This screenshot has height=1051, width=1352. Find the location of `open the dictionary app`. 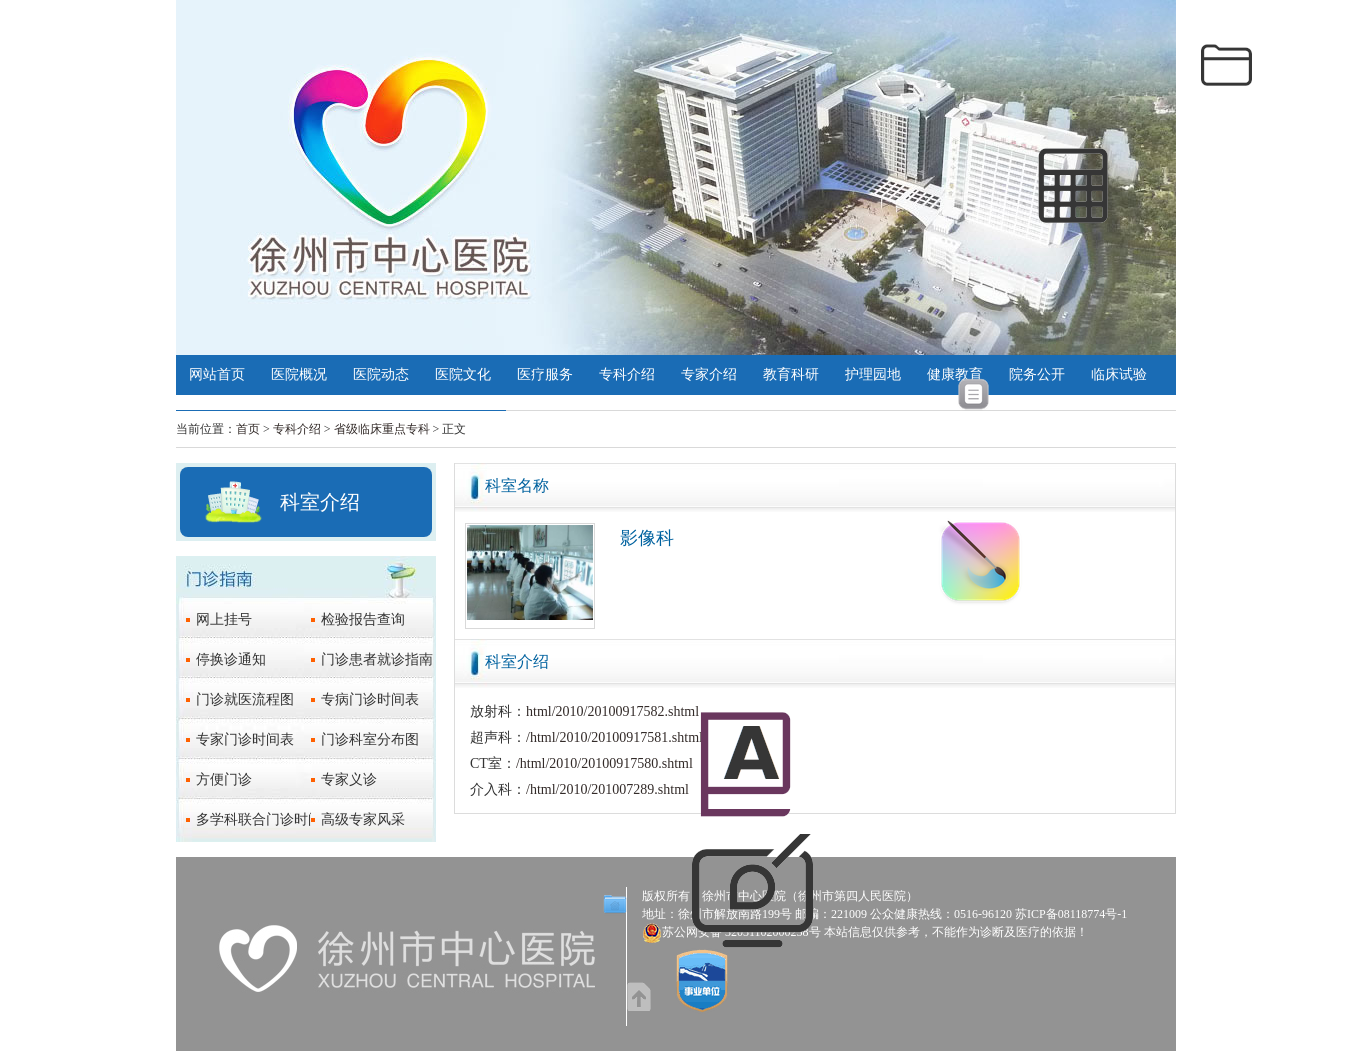

open the dictionary app is located at coordinates (745, 764).